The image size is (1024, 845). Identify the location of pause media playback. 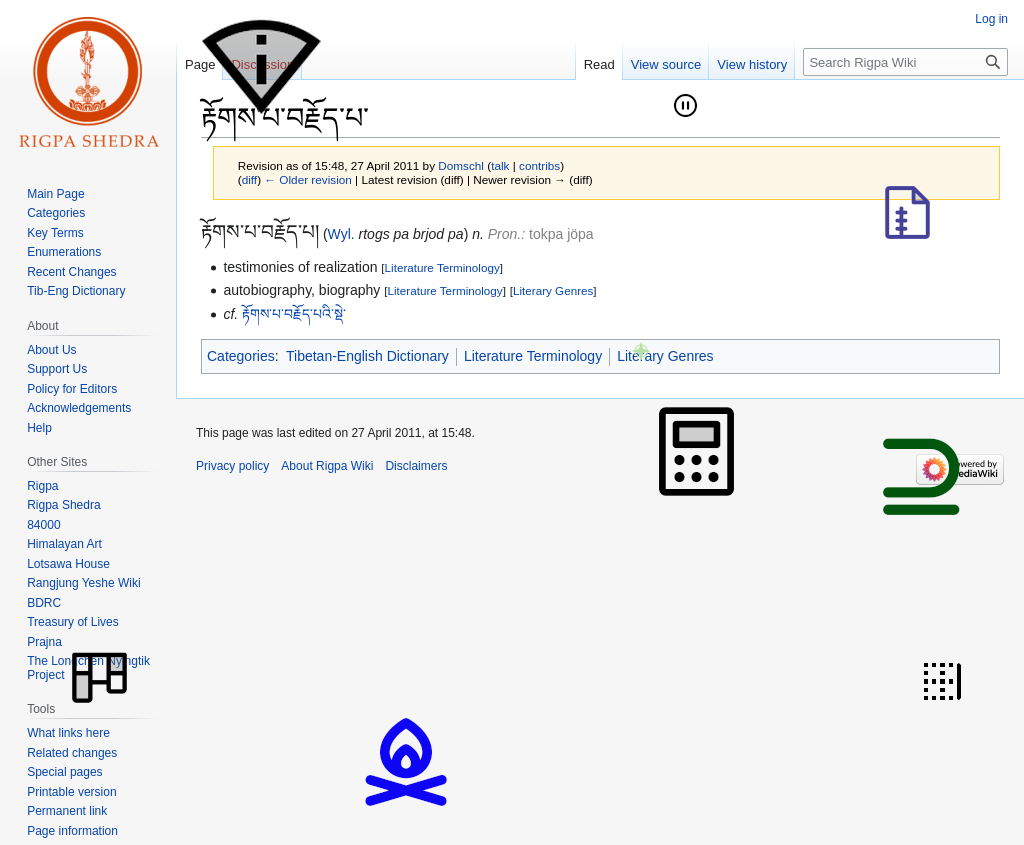
(685, 105).